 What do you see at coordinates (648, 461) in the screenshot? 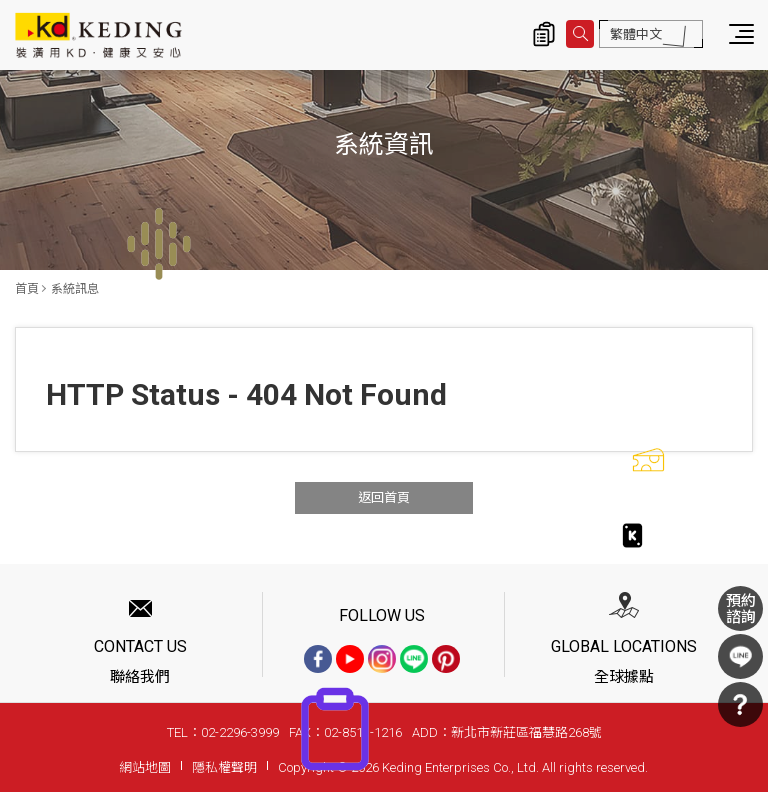
I see `cheese or dairy category in a food app` at bounding box center [648, 461].